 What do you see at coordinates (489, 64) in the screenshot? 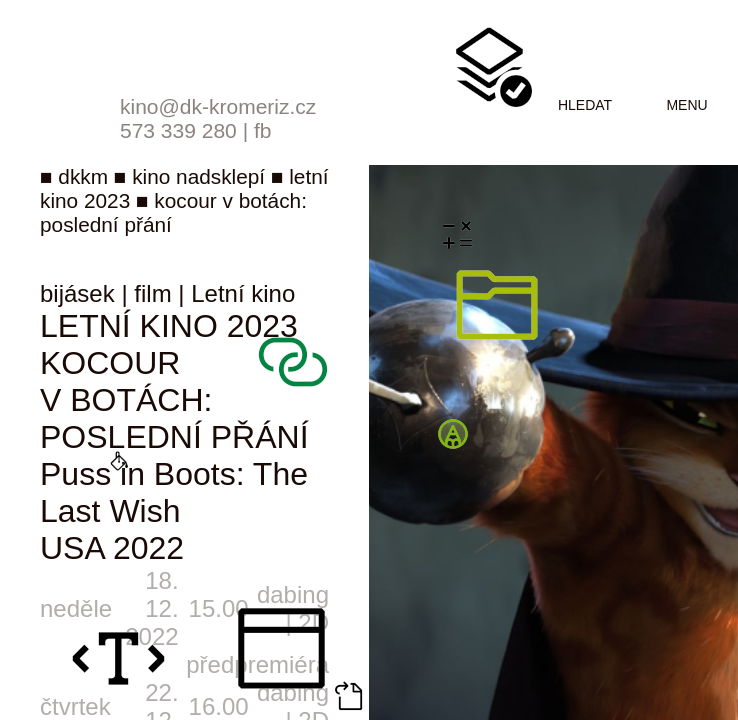
I see `view active layers in the editor` at bounding box center [489, 64].